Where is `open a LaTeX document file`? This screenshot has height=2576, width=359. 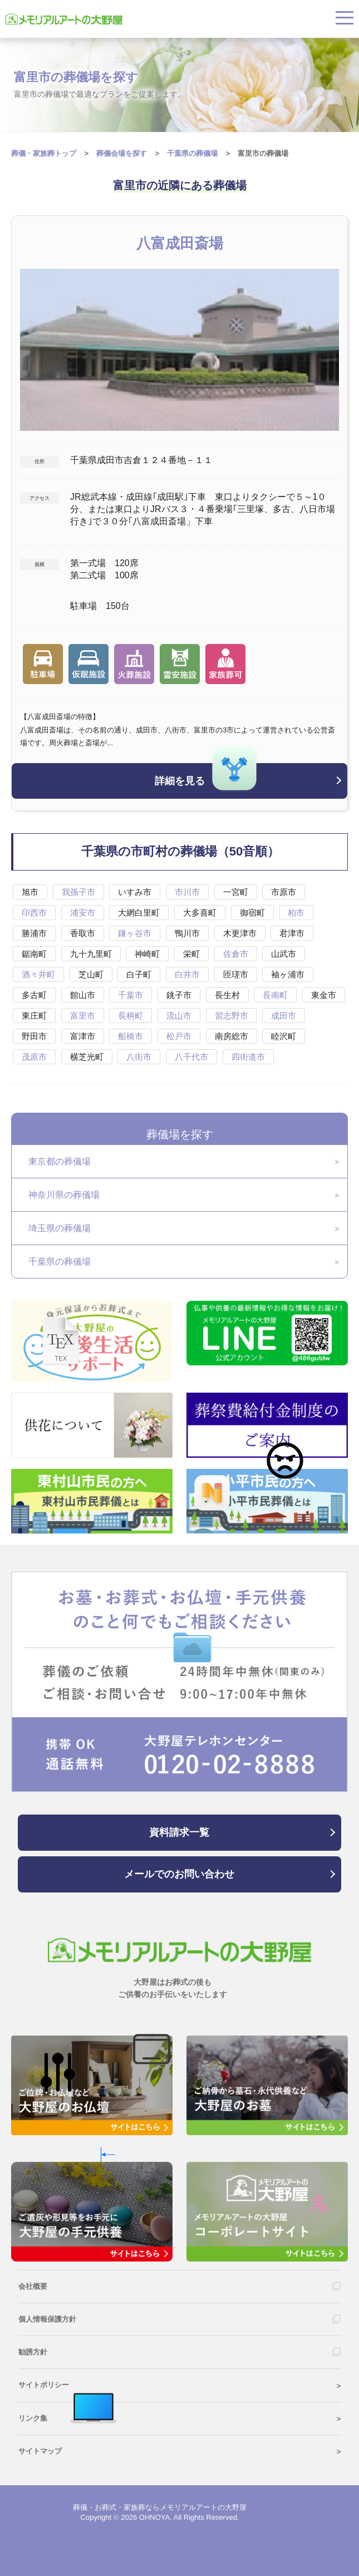
open a LaTeX document file is located at coordinates (61, 1341).